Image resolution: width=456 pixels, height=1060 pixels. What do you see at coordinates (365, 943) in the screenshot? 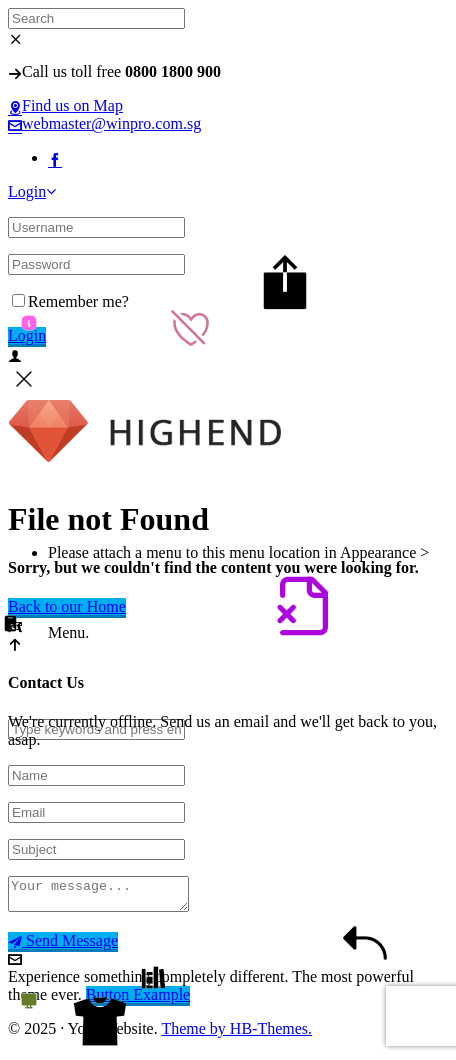
I see `reply to a message` at bounding box center [365, 943].